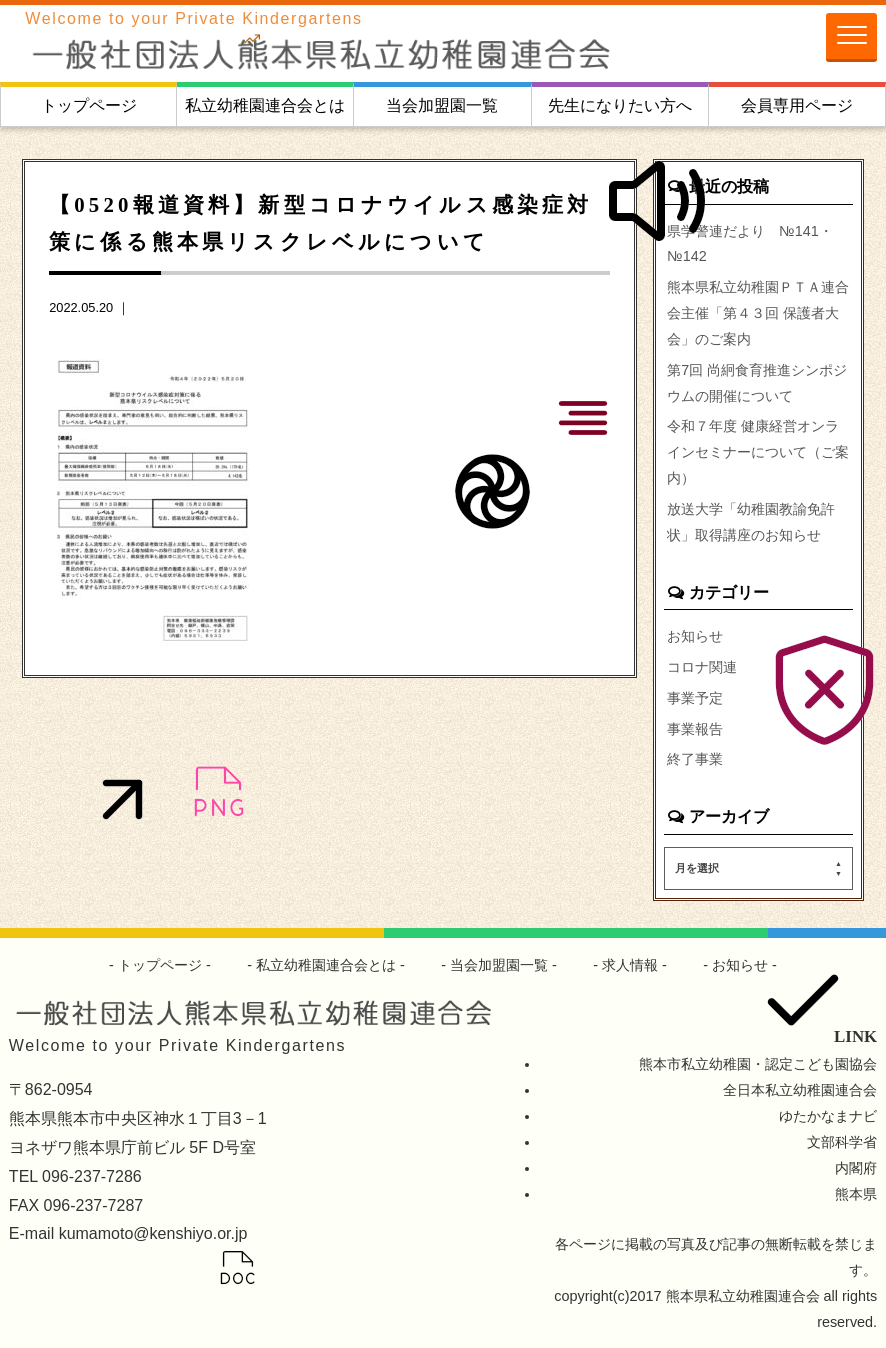  Describe the element at coordinates (252, 39) in the screenshot. I see `view trending or popular content` at that location.